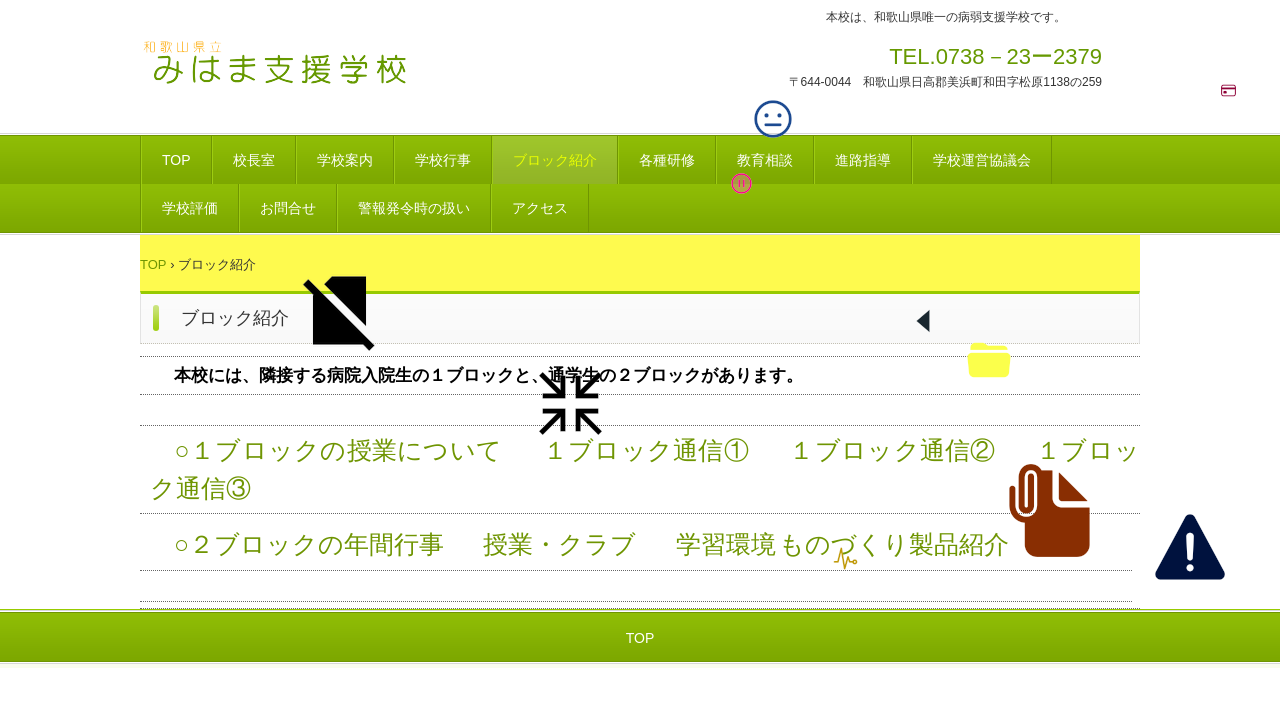 This screenshot has width=1280, height=720. I want to click on no sim card detected, so click(339, 310).